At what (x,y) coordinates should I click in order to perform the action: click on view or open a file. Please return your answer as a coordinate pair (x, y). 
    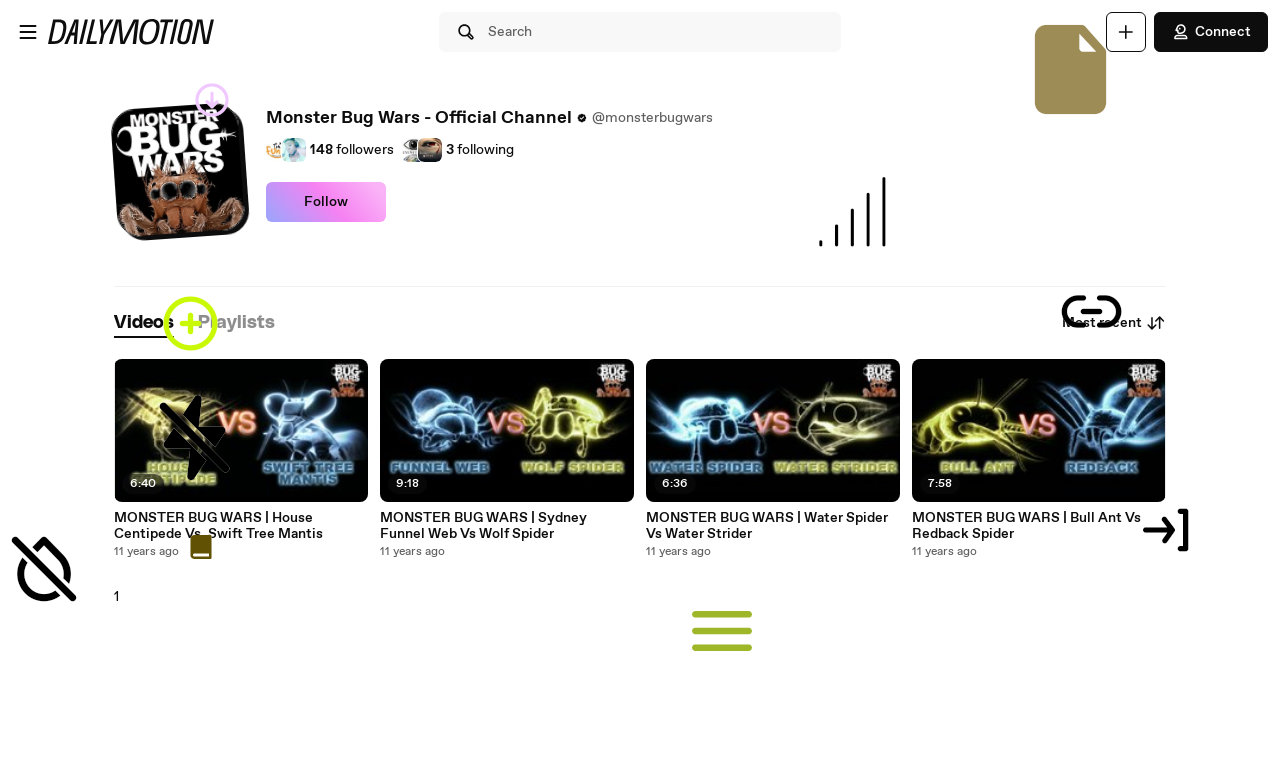
    Looking at the image, I should click on (1070, 69).